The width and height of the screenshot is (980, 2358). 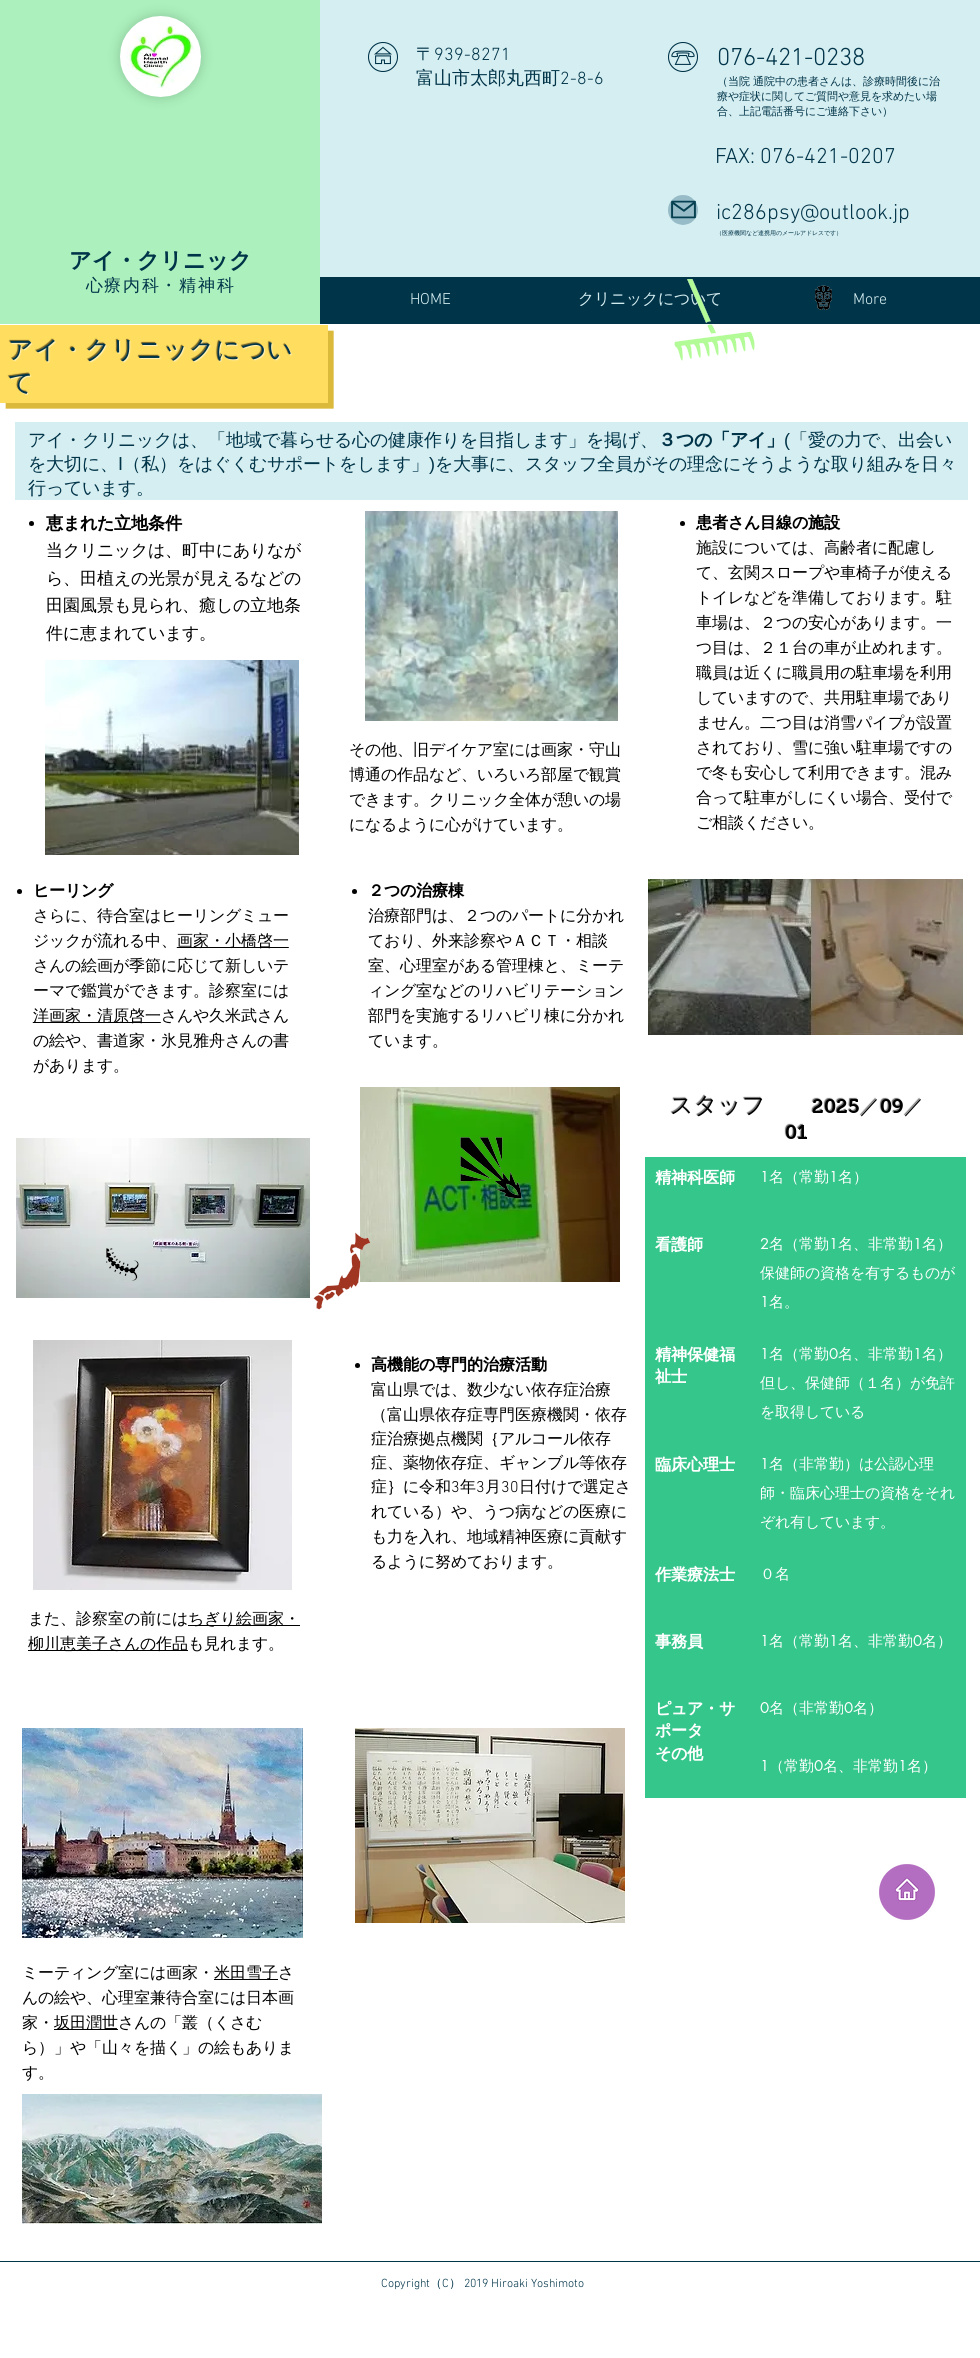 I want to click on incoming attack or threat warning, so click(x=491, y=1168).